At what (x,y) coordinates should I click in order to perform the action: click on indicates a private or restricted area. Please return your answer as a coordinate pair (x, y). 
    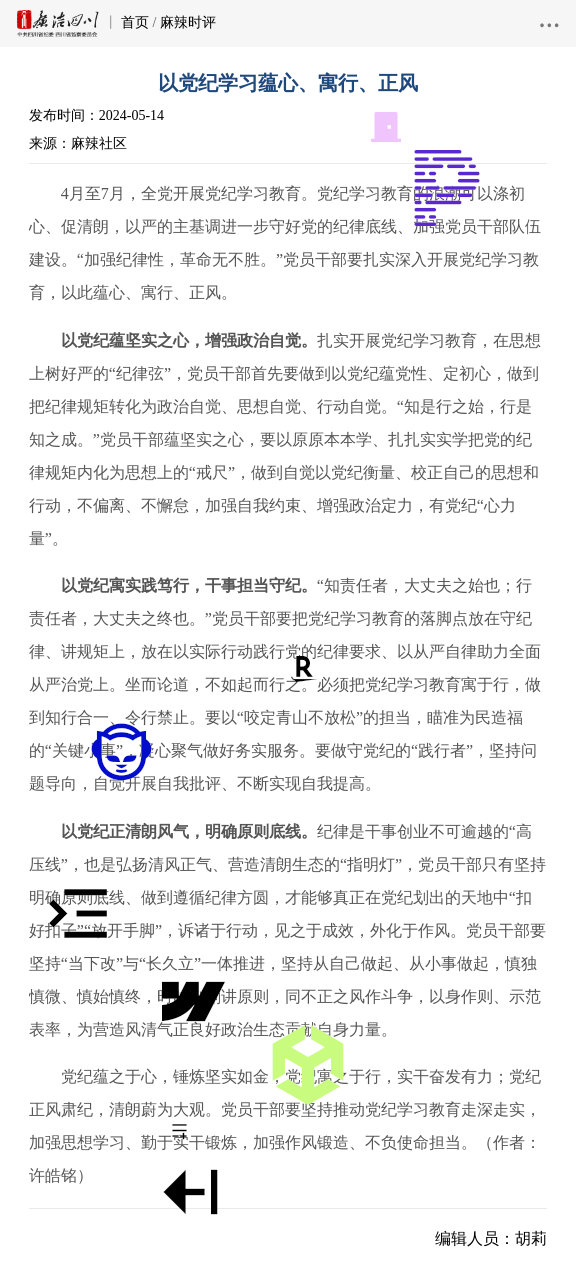
    Looking at the image, I should click on (386, 127).